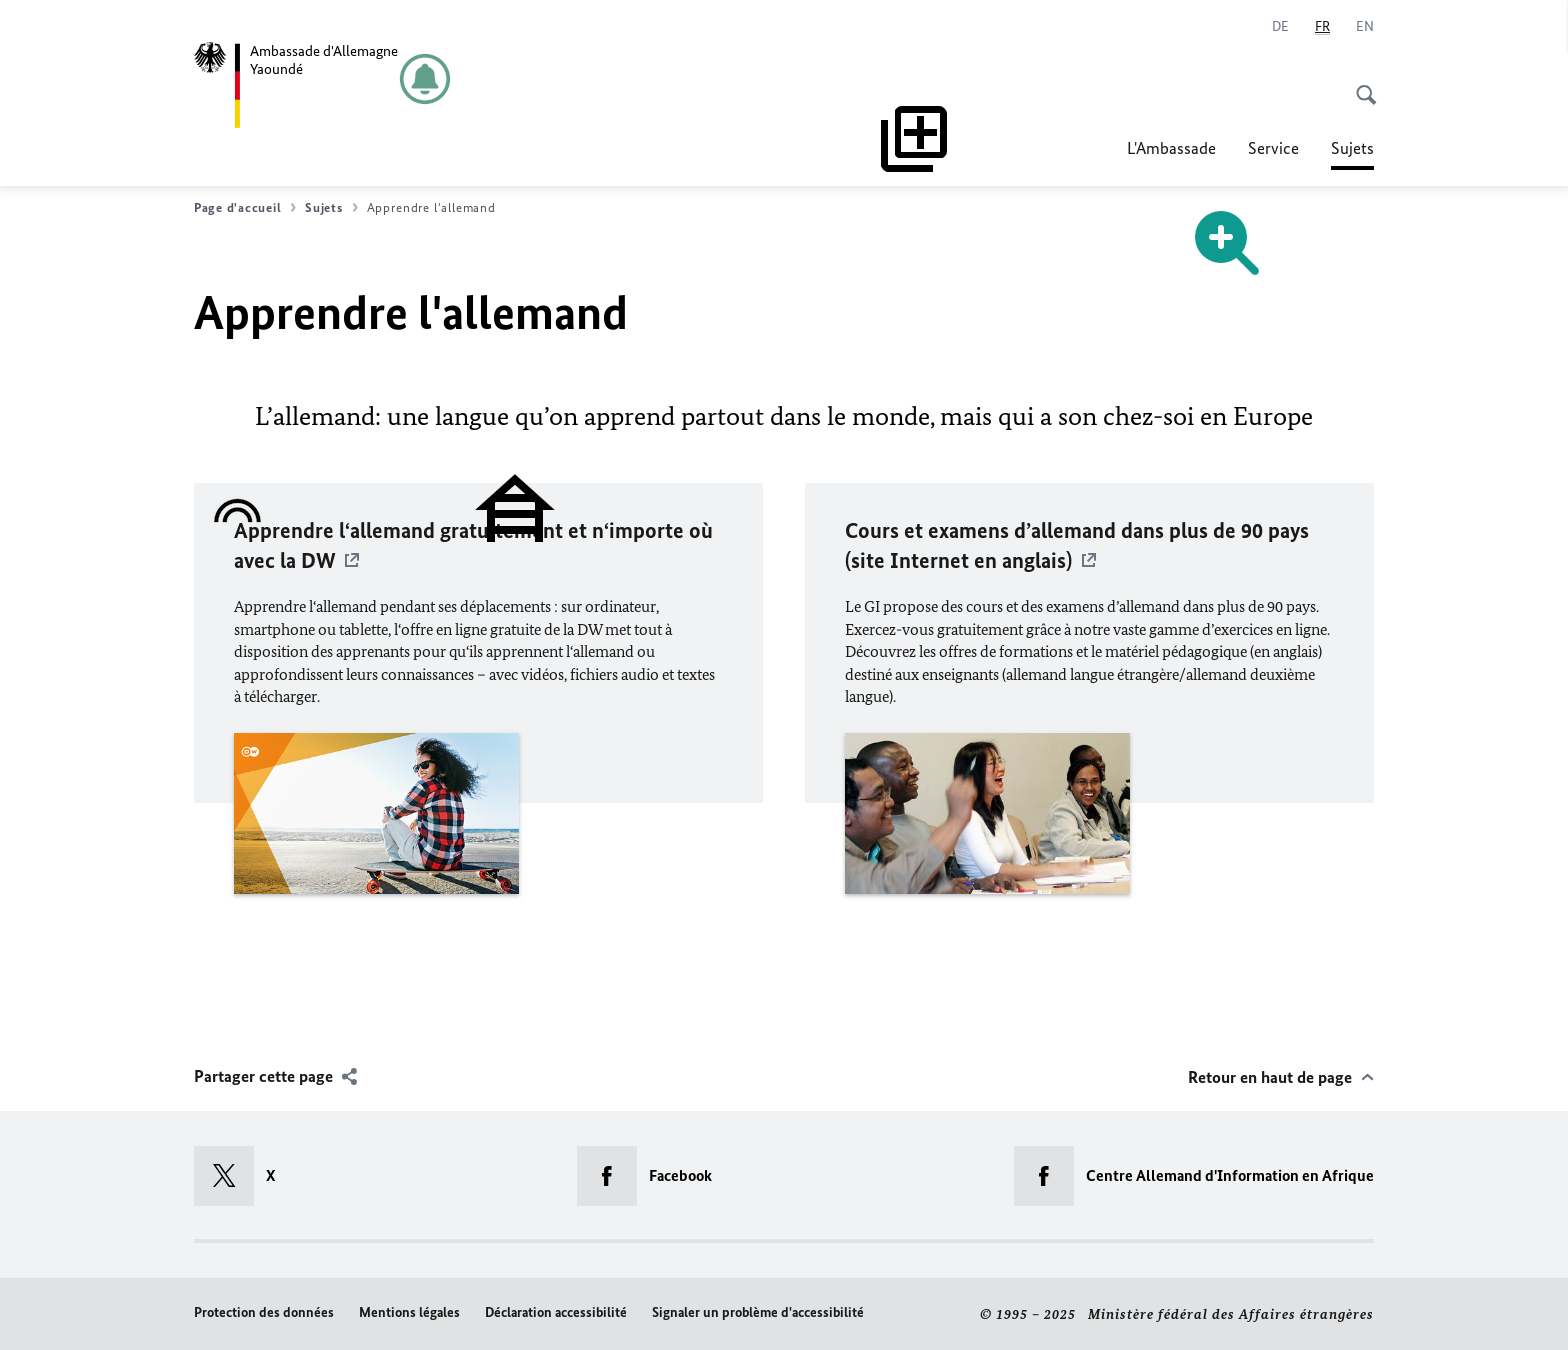 The width and height of the screenshot is (1568, 1350). What do you see at coordinates (914, 139) in the screenshot?
I see `add a new photo to your collection` at bounding box center [914, 139].